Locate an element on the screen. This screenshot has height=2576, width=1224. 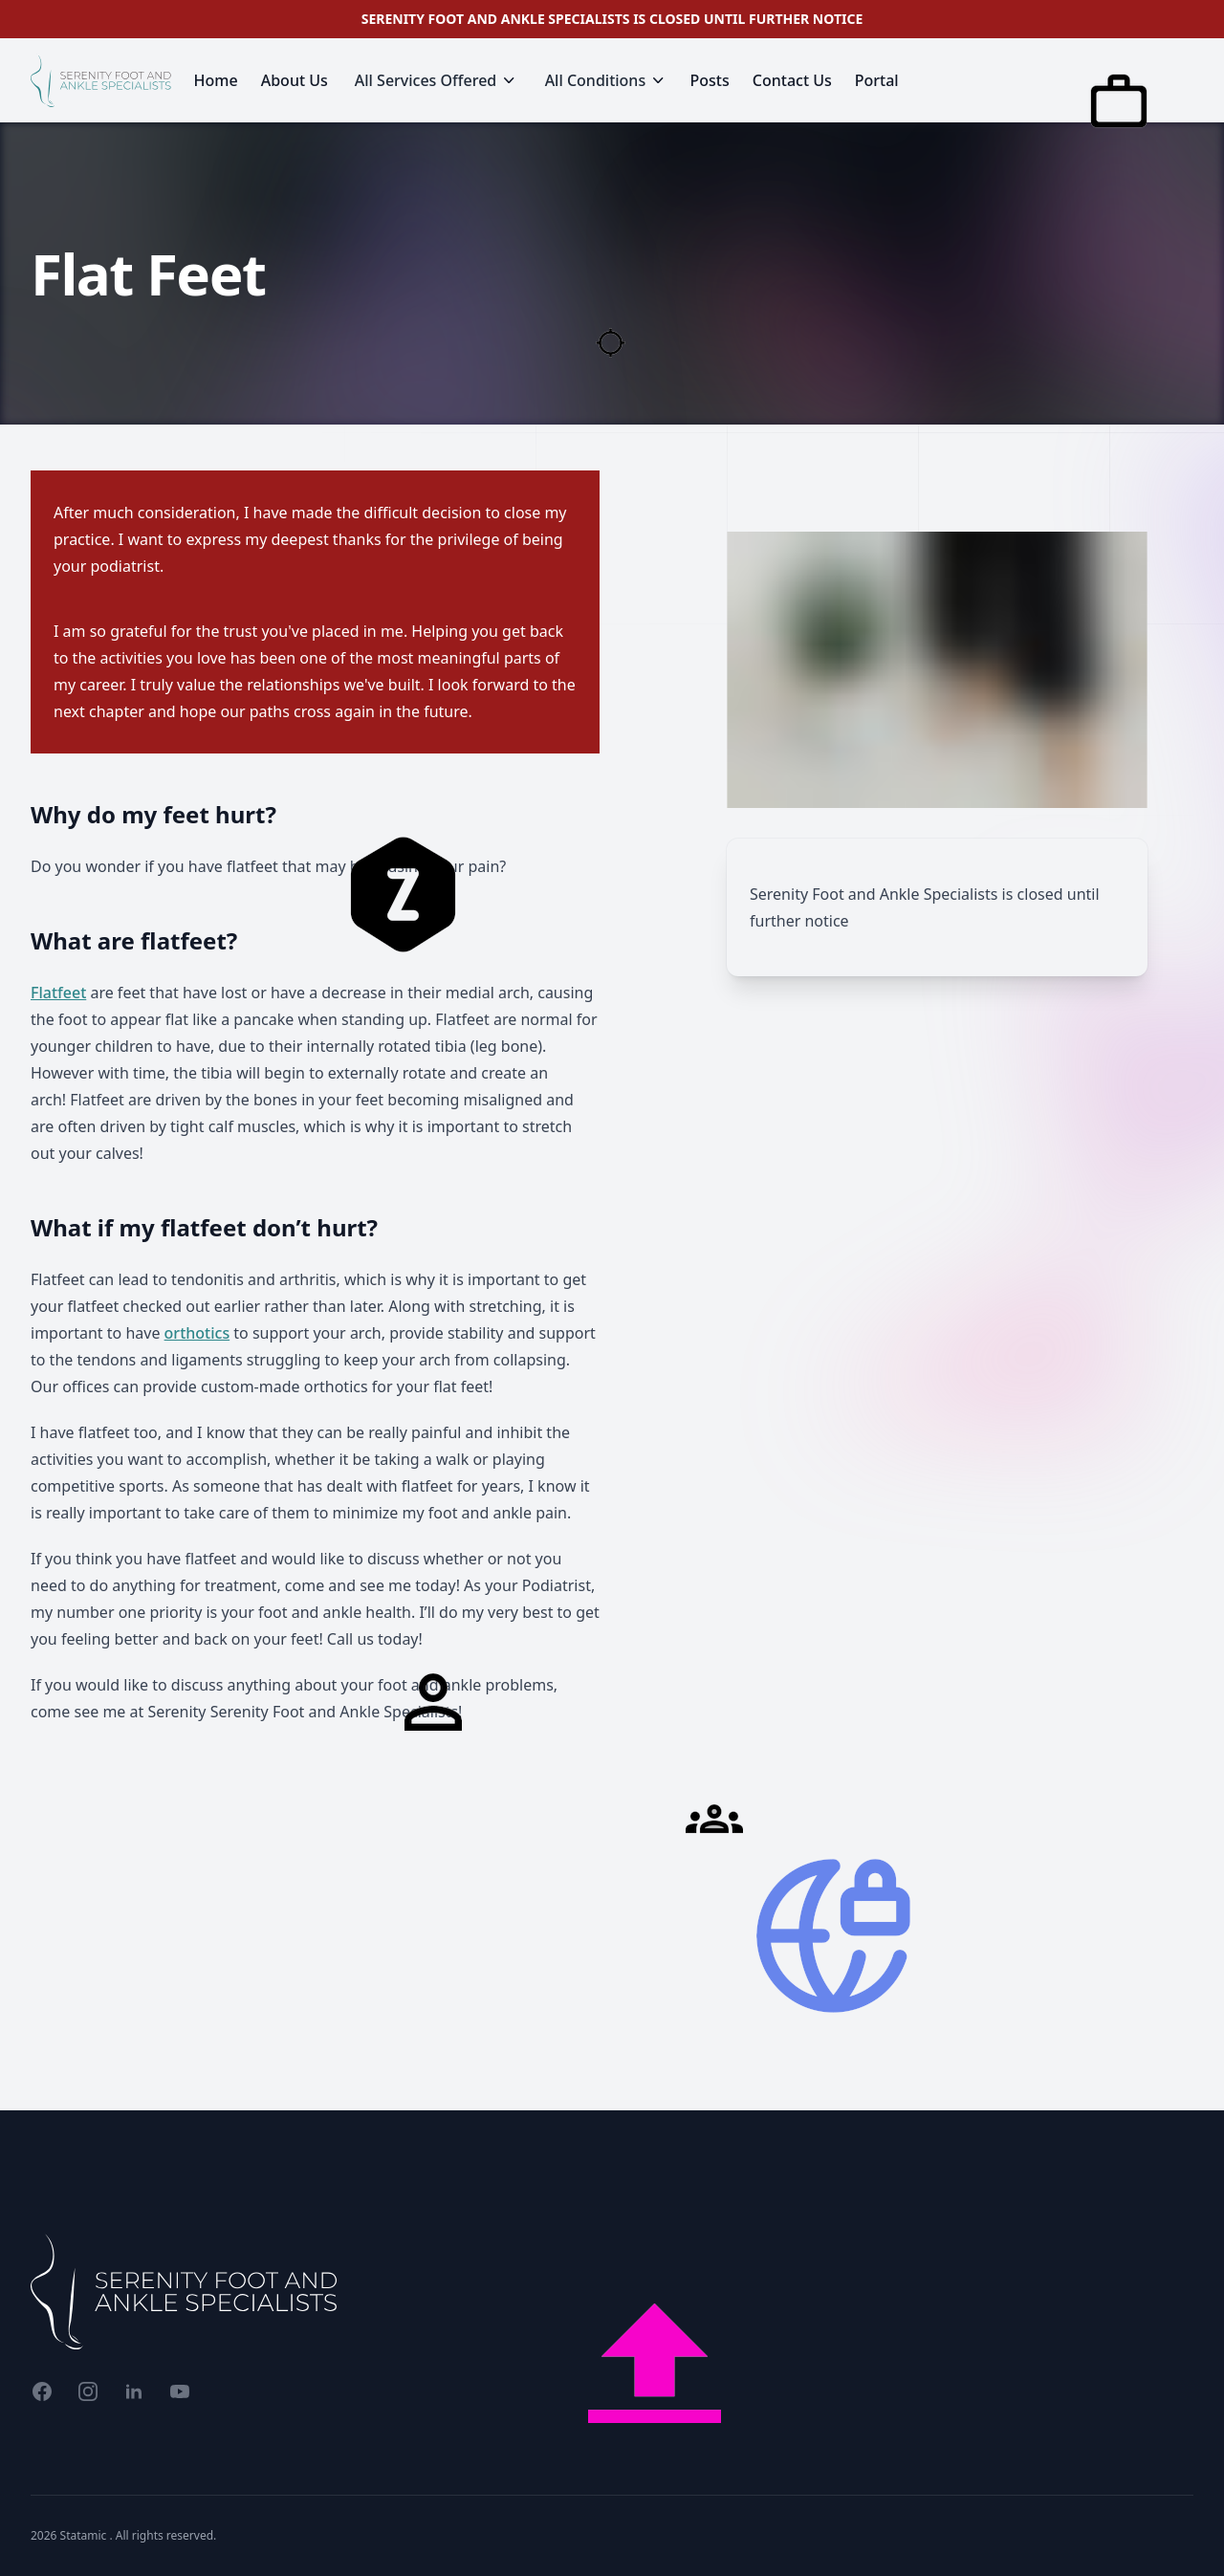
upload a file or document is located at coordinates (654, 2356).